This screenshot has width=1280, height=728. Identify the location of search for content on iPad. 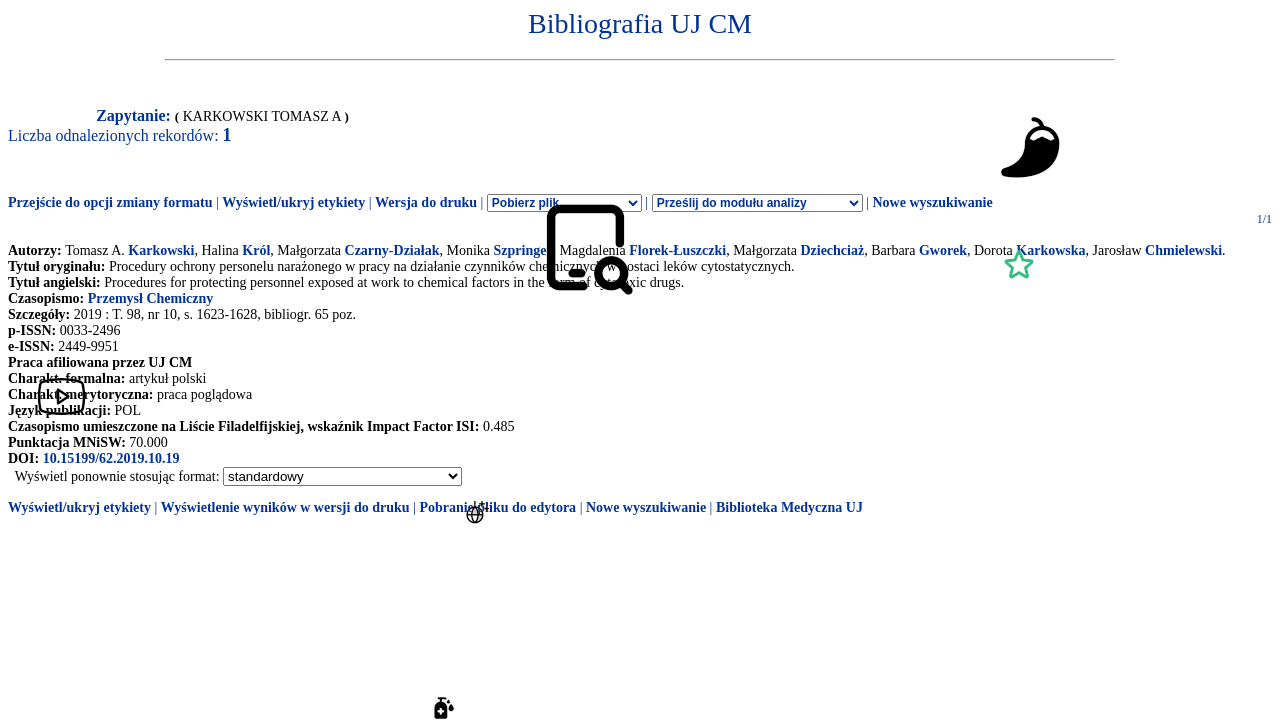
(585, 247).